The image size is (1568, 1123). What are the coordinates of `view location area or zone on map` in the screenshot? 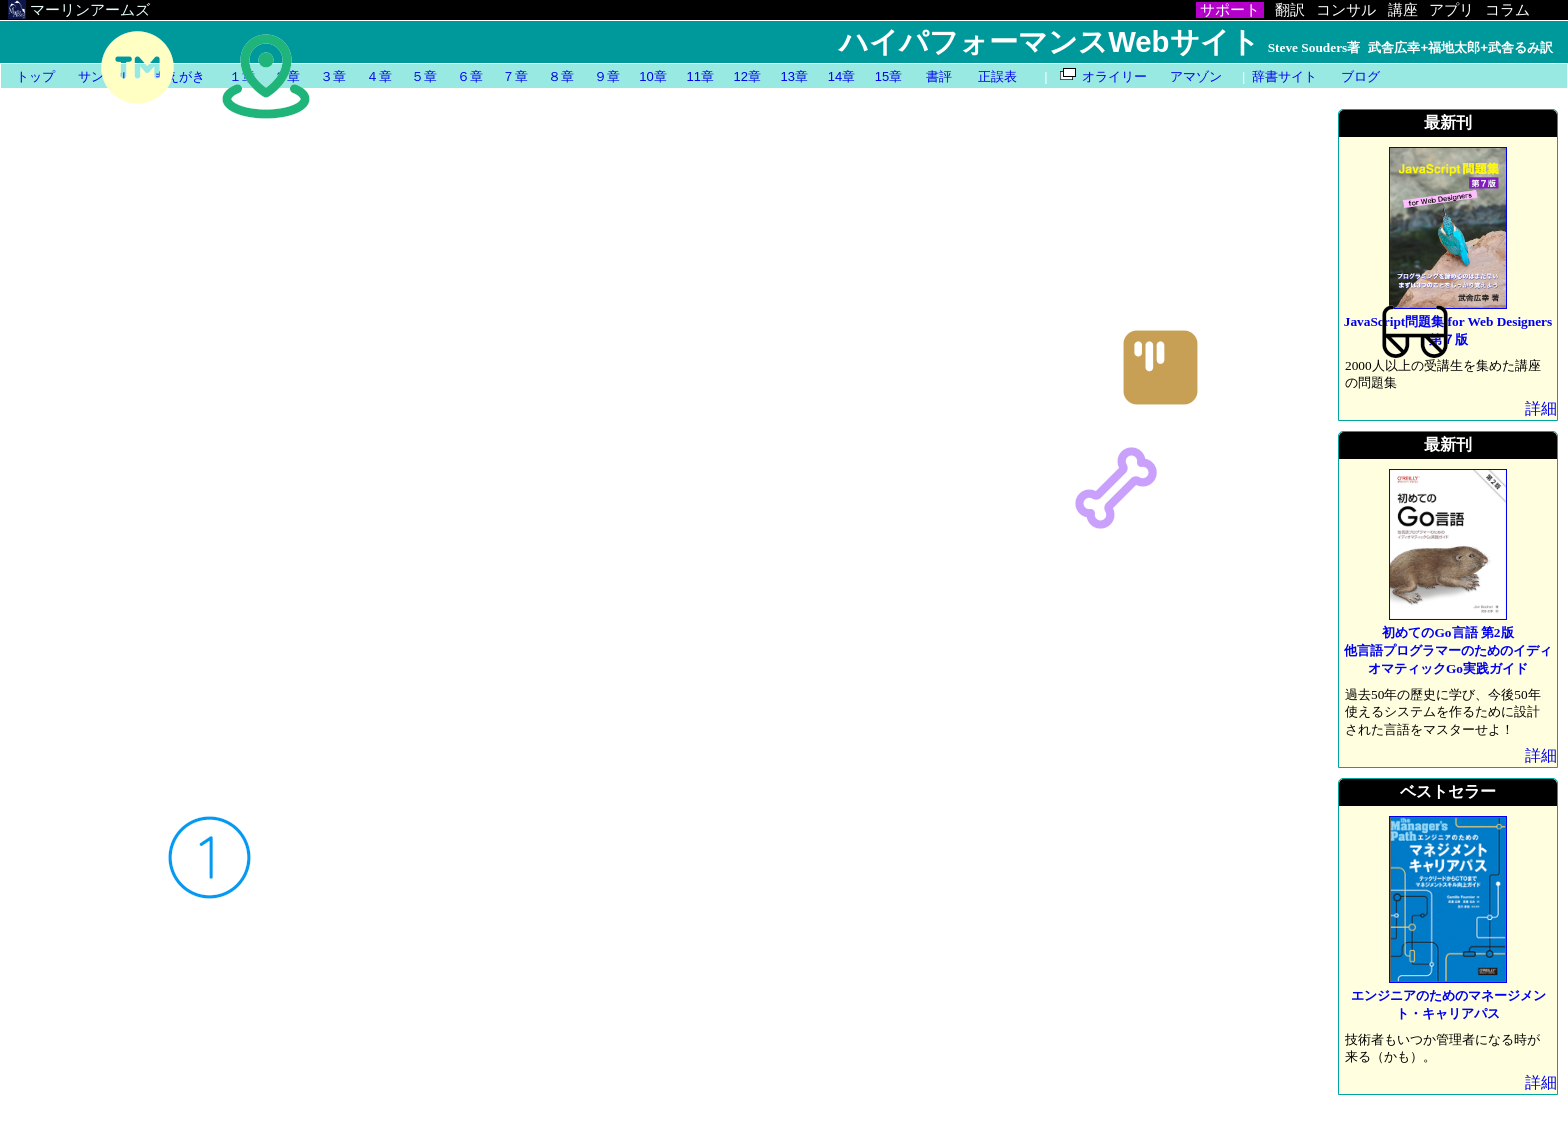 It's located at (266, 78).